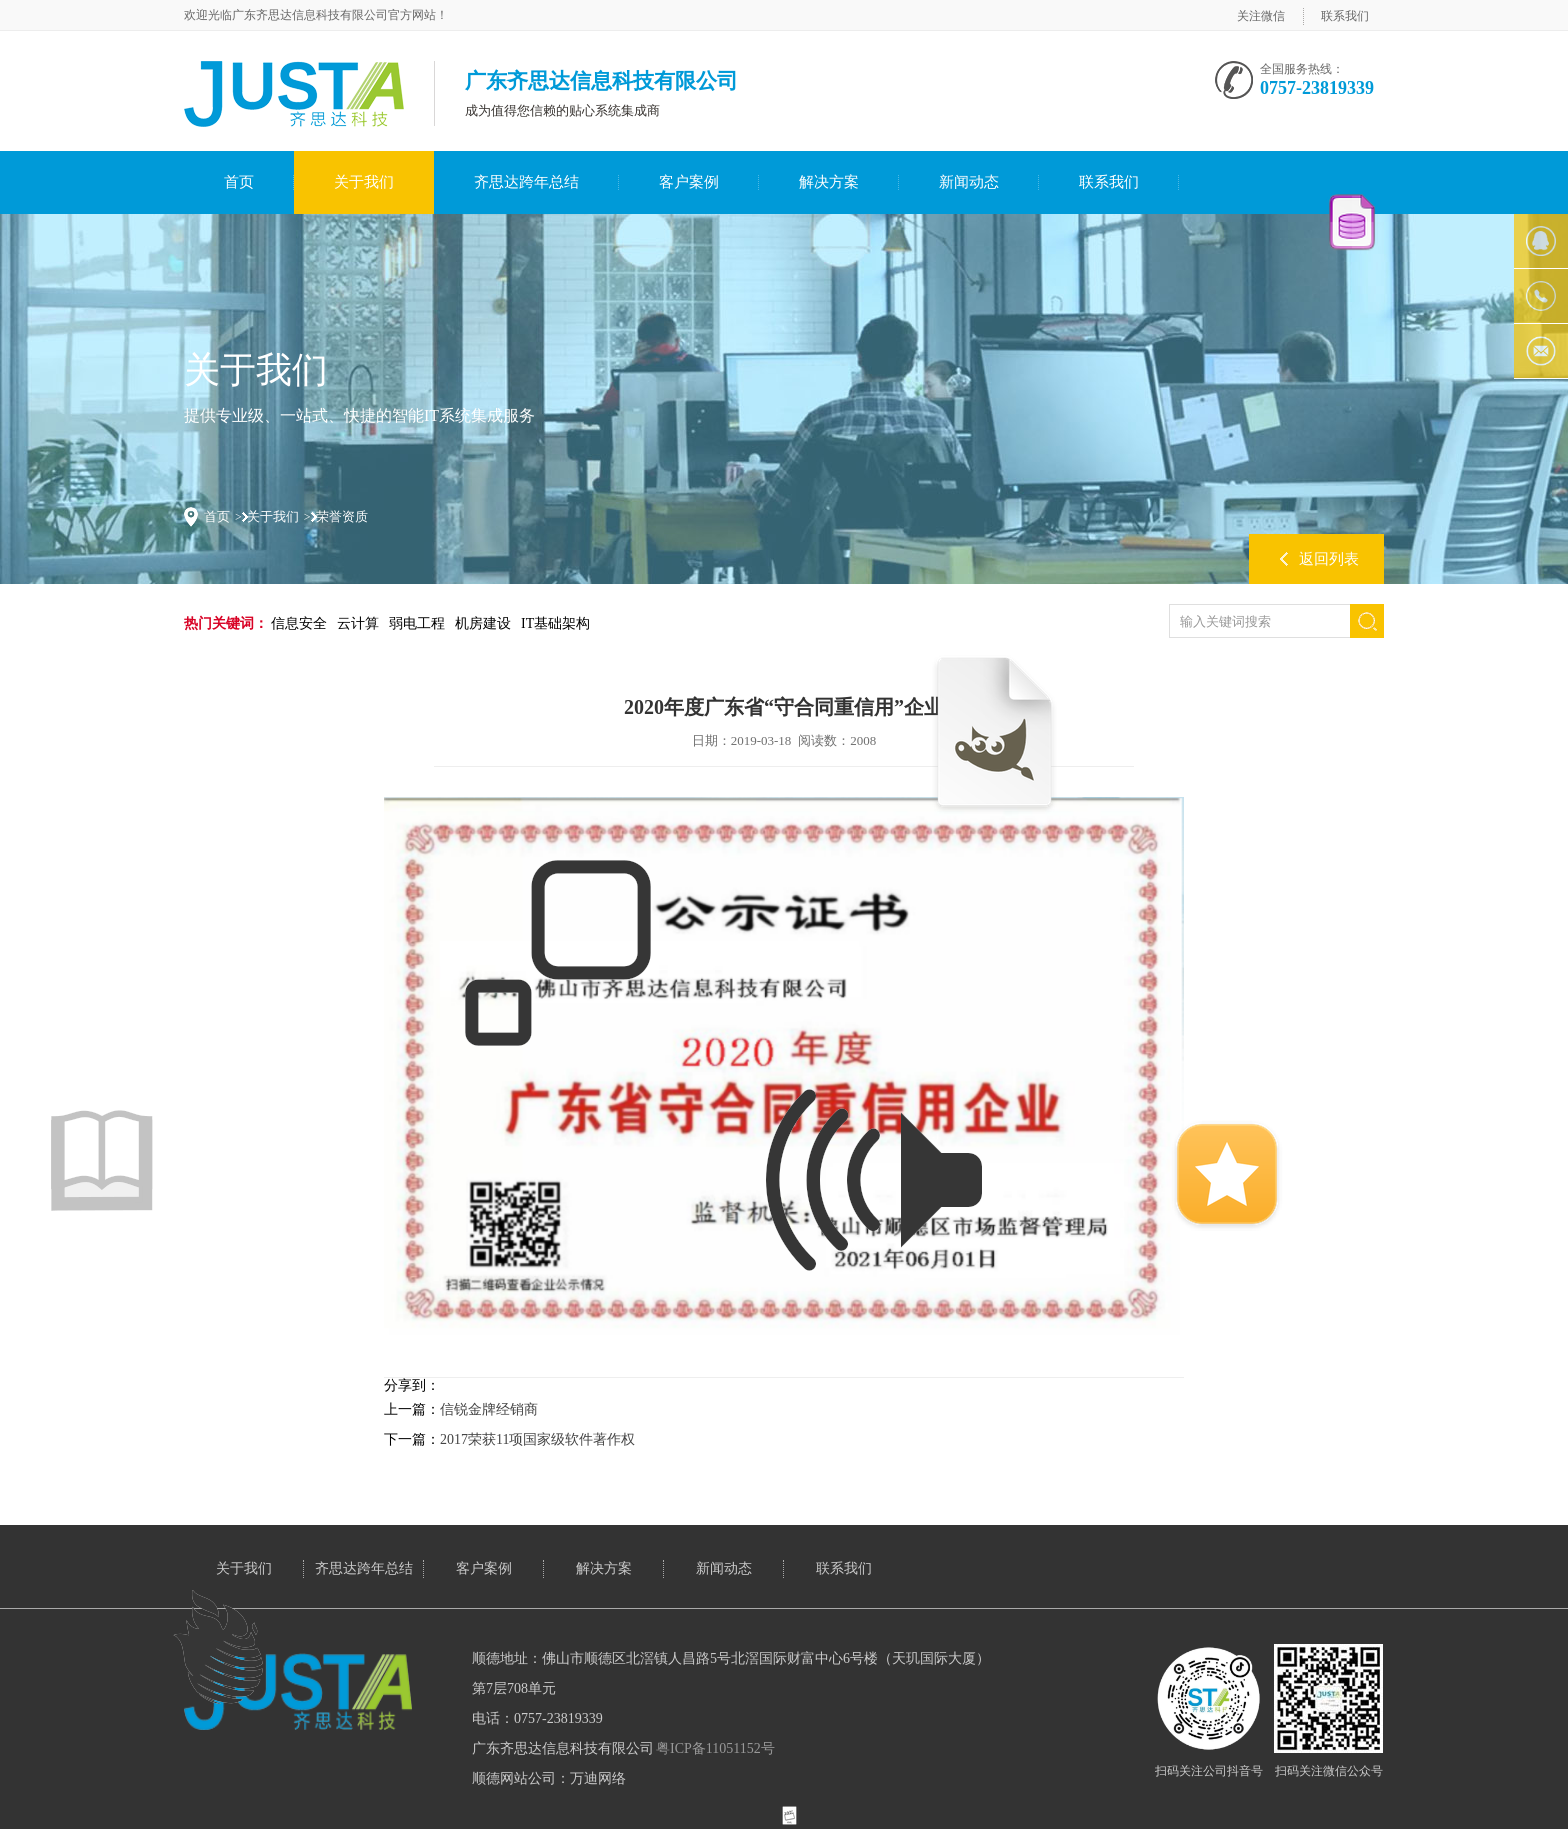  What do you see at coordinates (558, 953) in the screenshot?
I see `access connected or mounted external drives` at bounding box center [558, 953].